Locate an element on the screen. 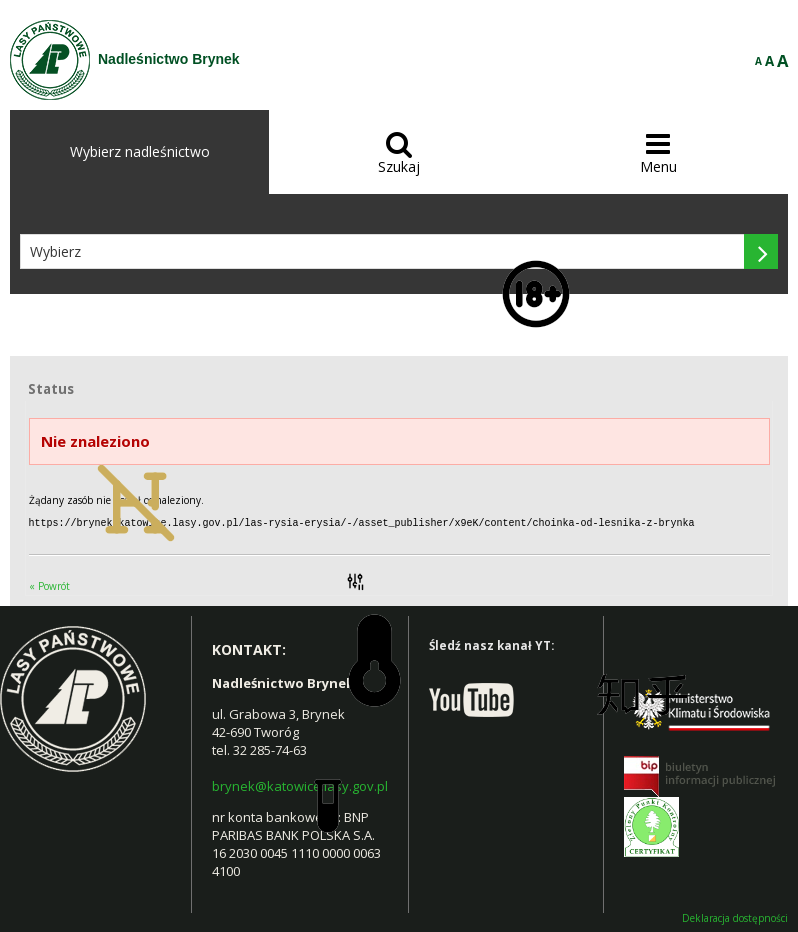 Image resolution: width=798 pixels, height=932 pixels. indicates low temperature reading is located at coordinates (374, 660).